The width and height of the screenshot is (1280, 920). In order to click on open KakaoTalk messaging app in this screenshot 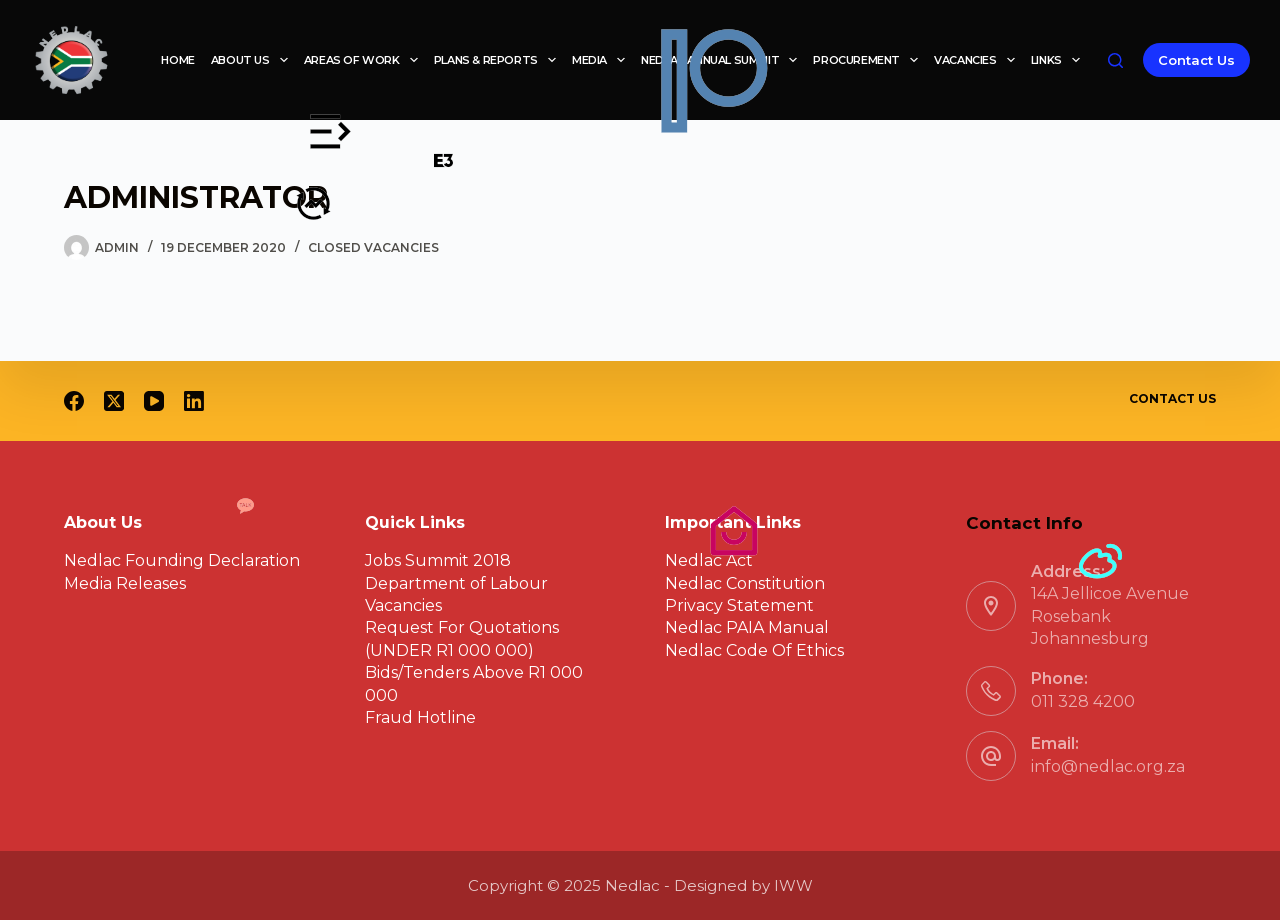, I will do `click(245, 505)`.